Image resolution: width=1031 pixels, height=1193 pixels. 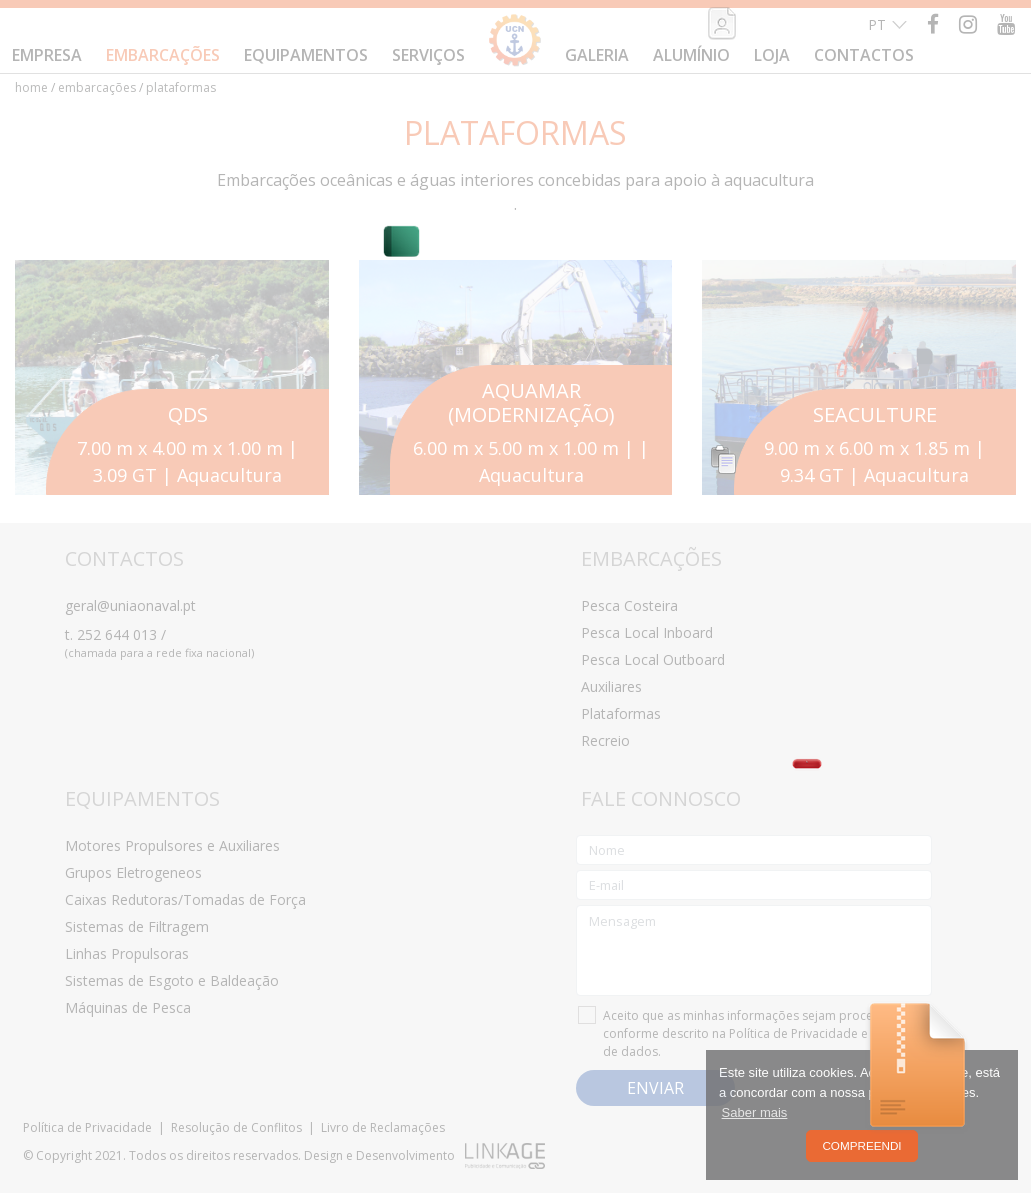 What do you see at coordinates (401, 240) in the screenshot?
I see `access desktop folder or files` at bounding box center [401, 240].